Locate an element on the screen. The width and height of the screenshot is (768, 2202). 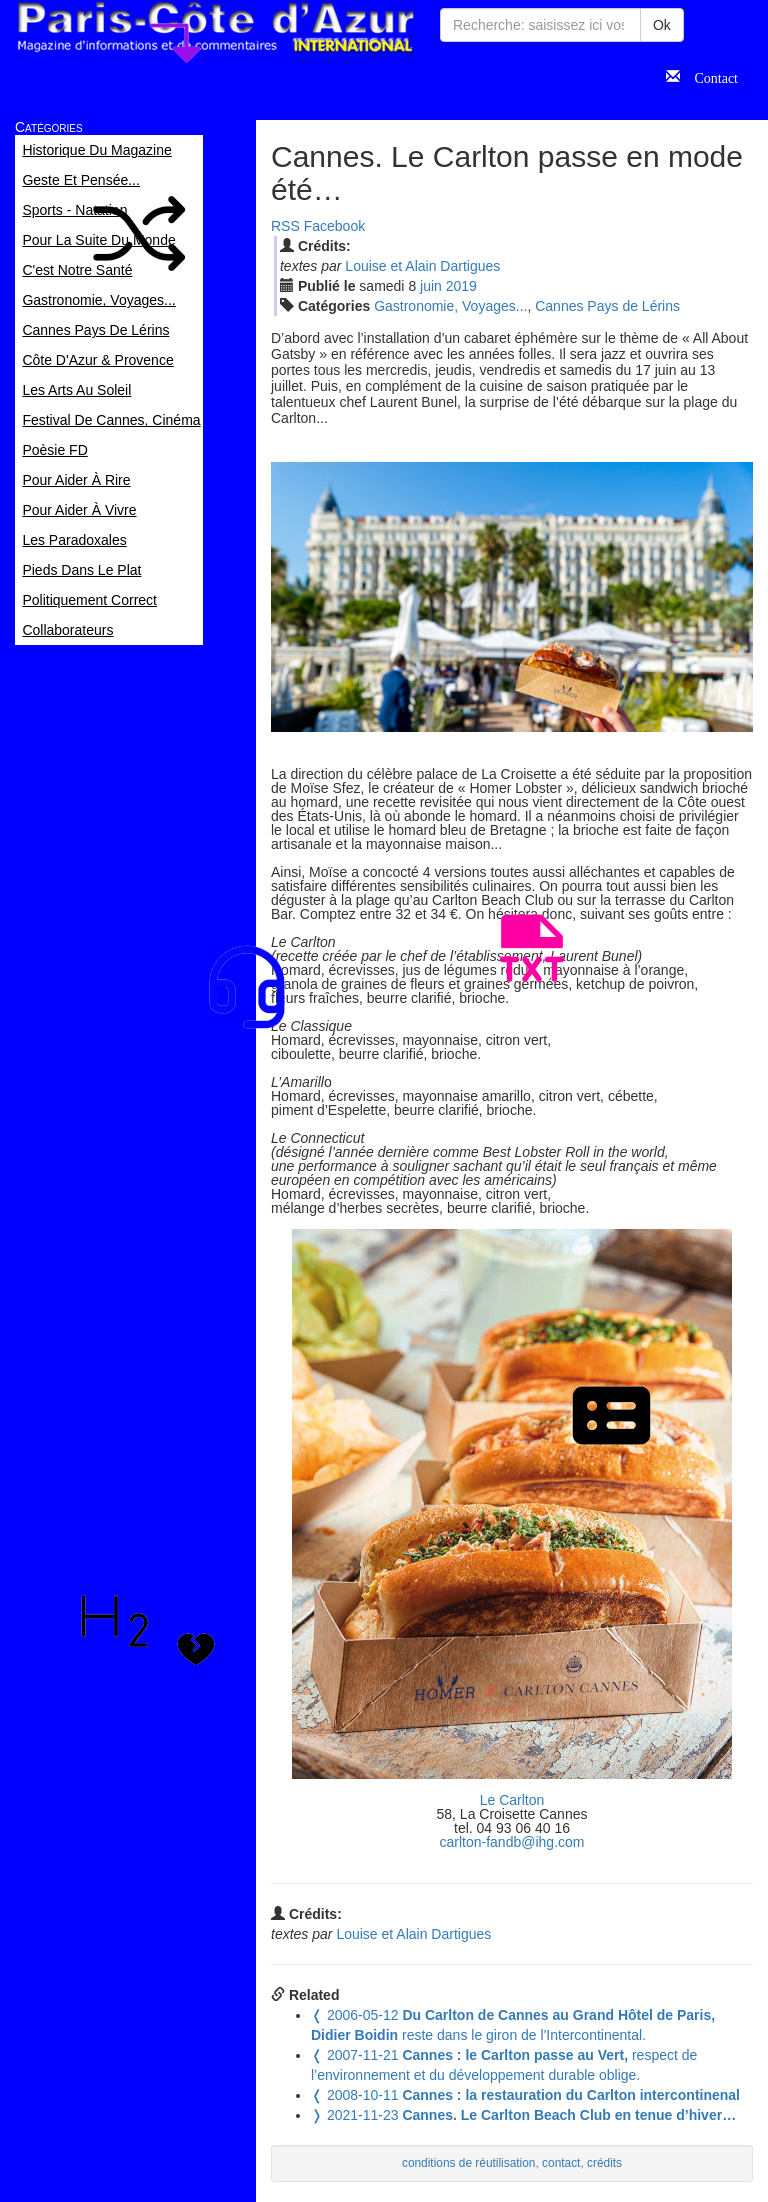
view list or menu items is located at coordinates (611, 1415).